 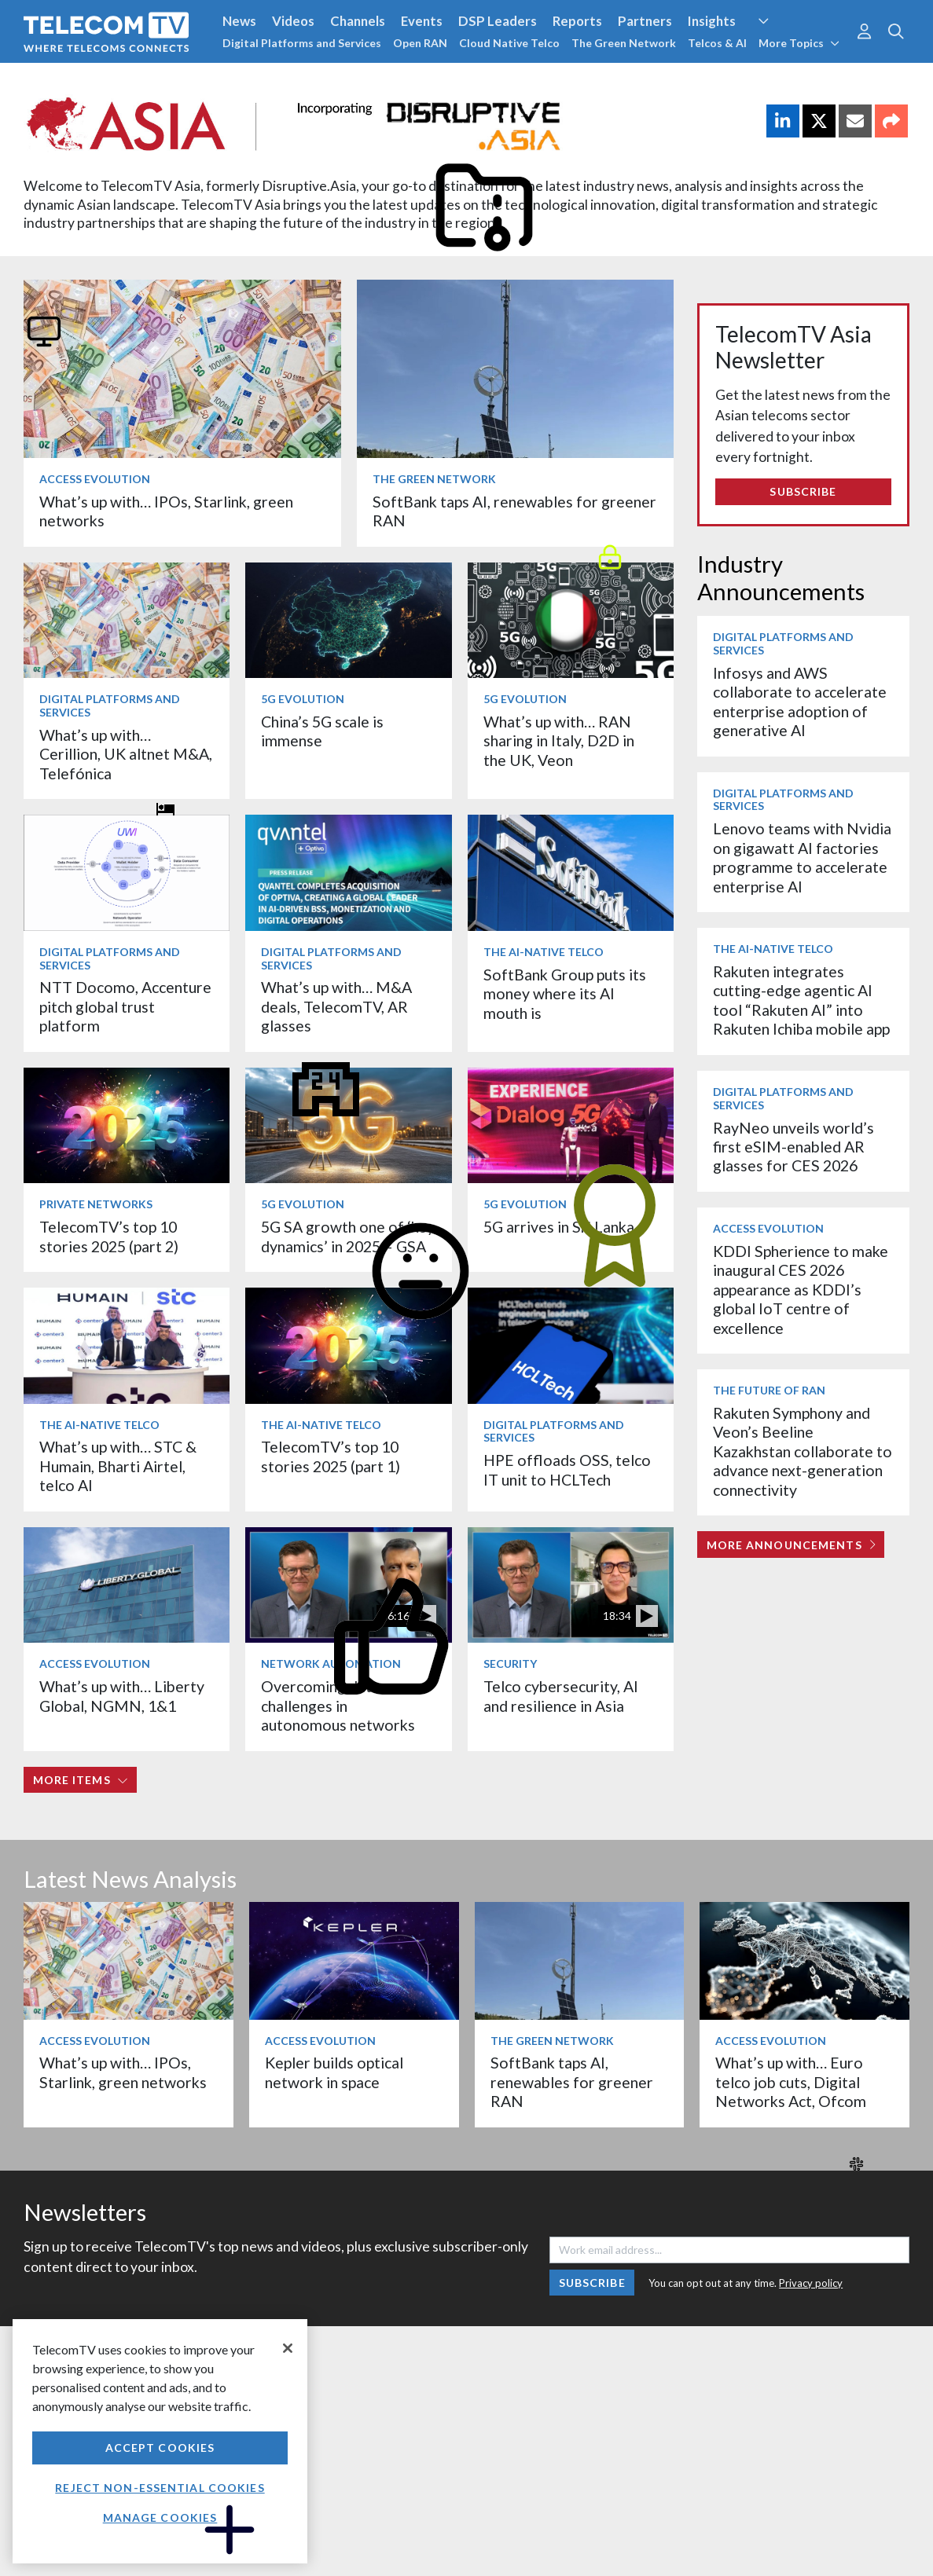 What do you see at coordinates (230, 2530) in the screenshot?
I see `add a new item` at bounding box center [230, 2530].